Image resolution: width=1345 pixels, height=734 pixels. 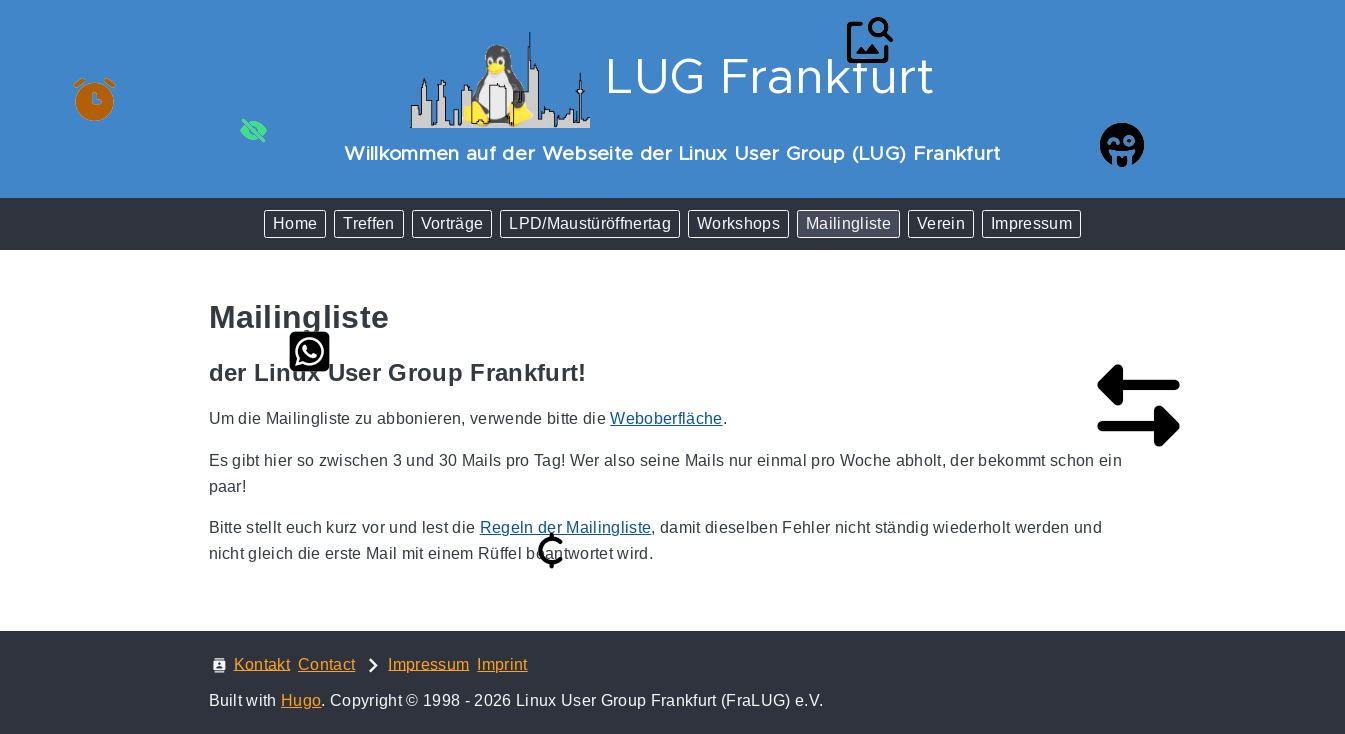 What do you see at coordinates (1122, 145) in the screenshot?
I see `react with a playful or silly expression` at bounding box center [1122, 145].